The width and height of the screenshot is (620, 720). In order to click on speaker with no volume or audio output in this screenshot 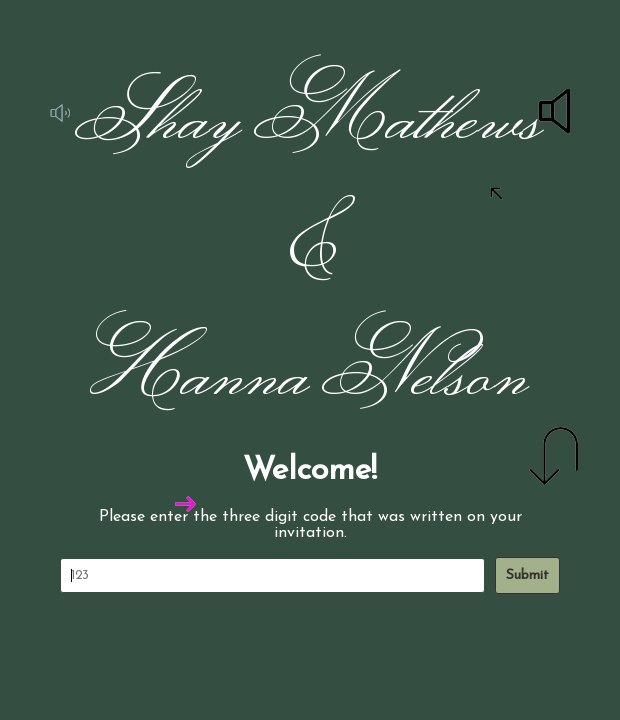, I will do `click(563, 111)`.